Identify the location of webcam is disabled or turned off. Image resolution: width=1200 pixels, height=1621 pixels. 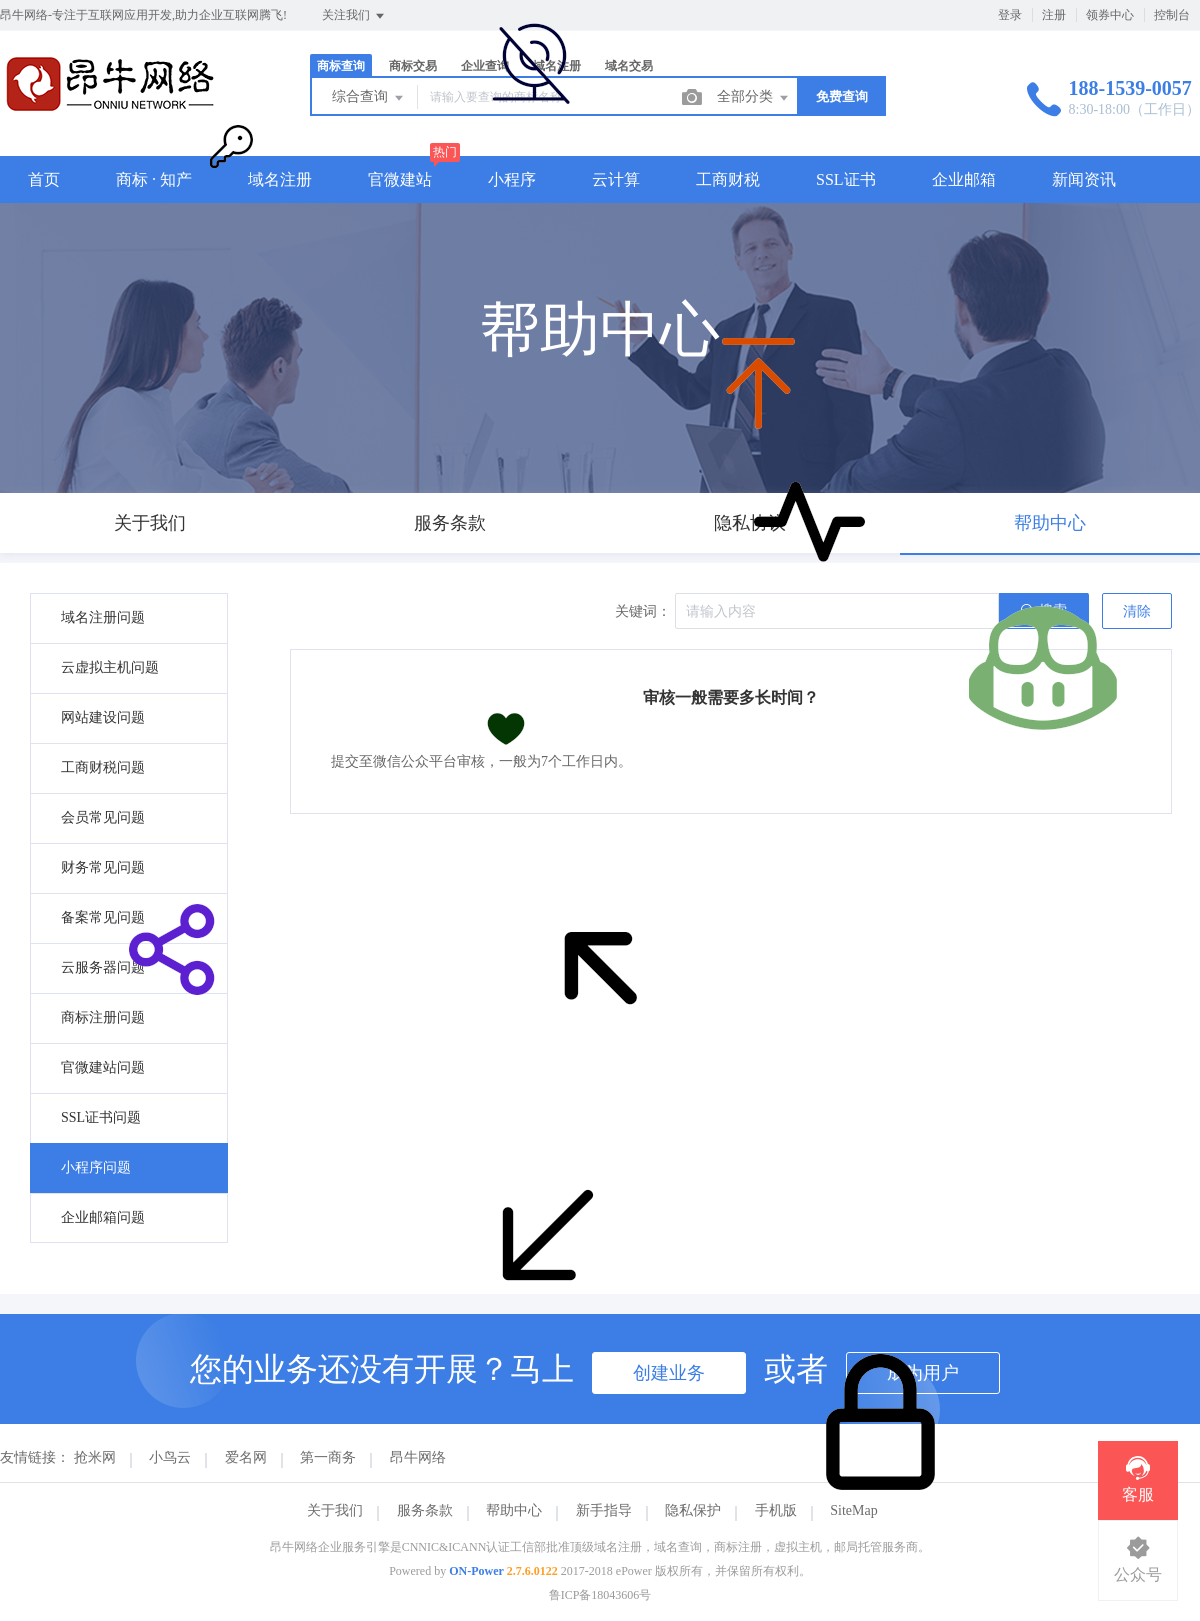
(534, 65).